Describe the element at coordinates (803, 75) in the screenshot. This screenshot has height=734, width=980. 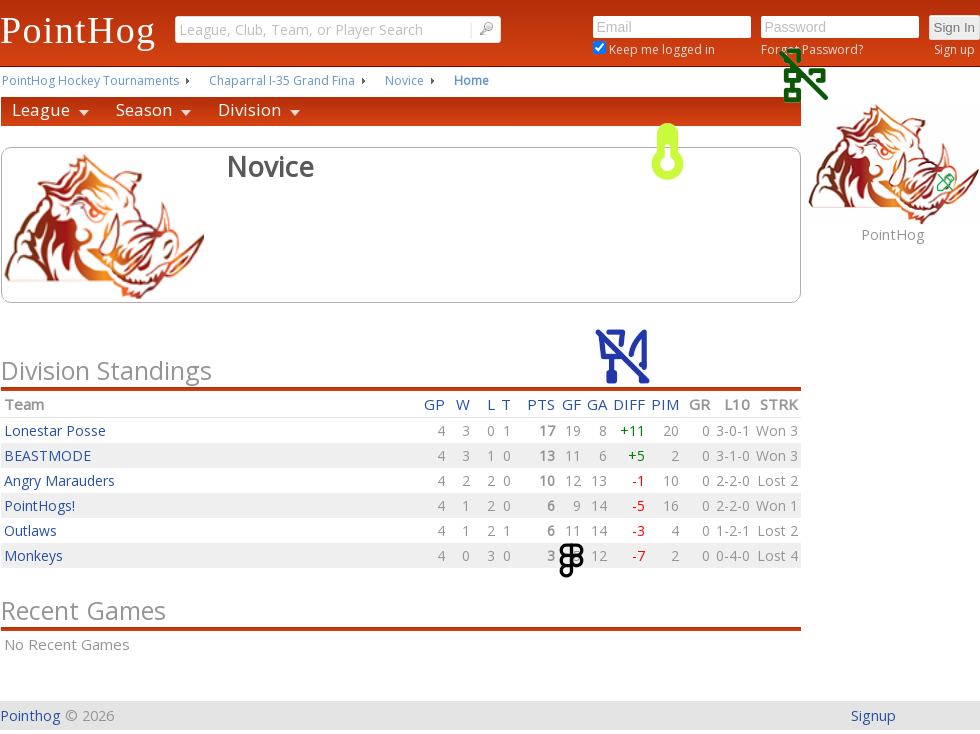
I see `disable schema or data structure view` at that location.